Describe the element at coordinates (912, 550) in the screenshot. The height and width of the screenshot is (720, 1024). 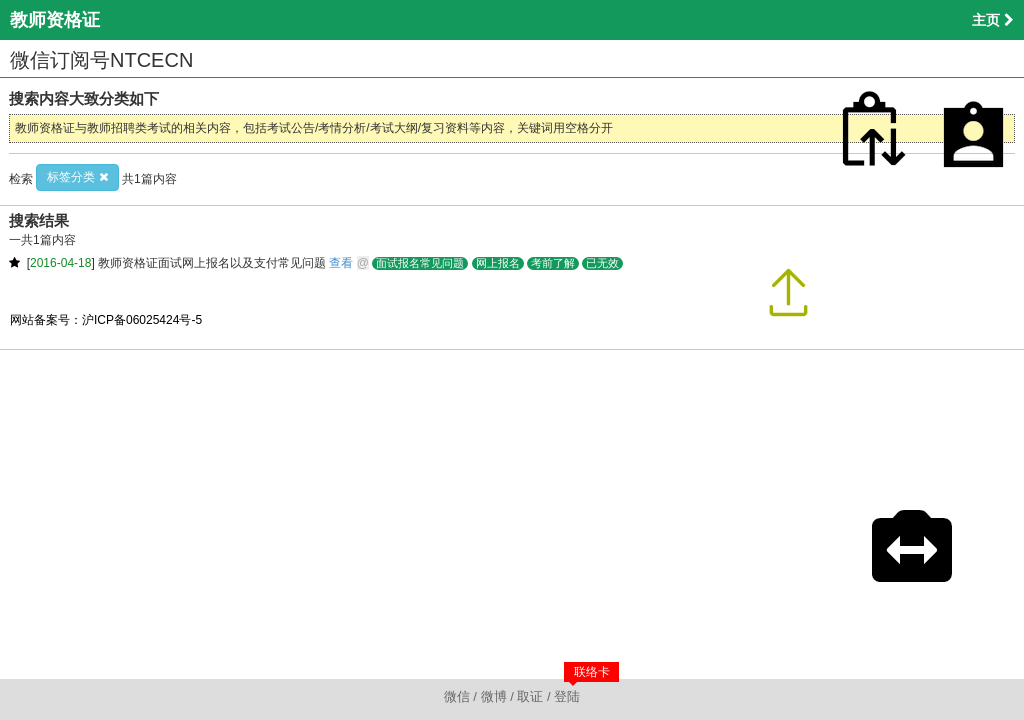
I see `switch between front and rear camera` at that location.